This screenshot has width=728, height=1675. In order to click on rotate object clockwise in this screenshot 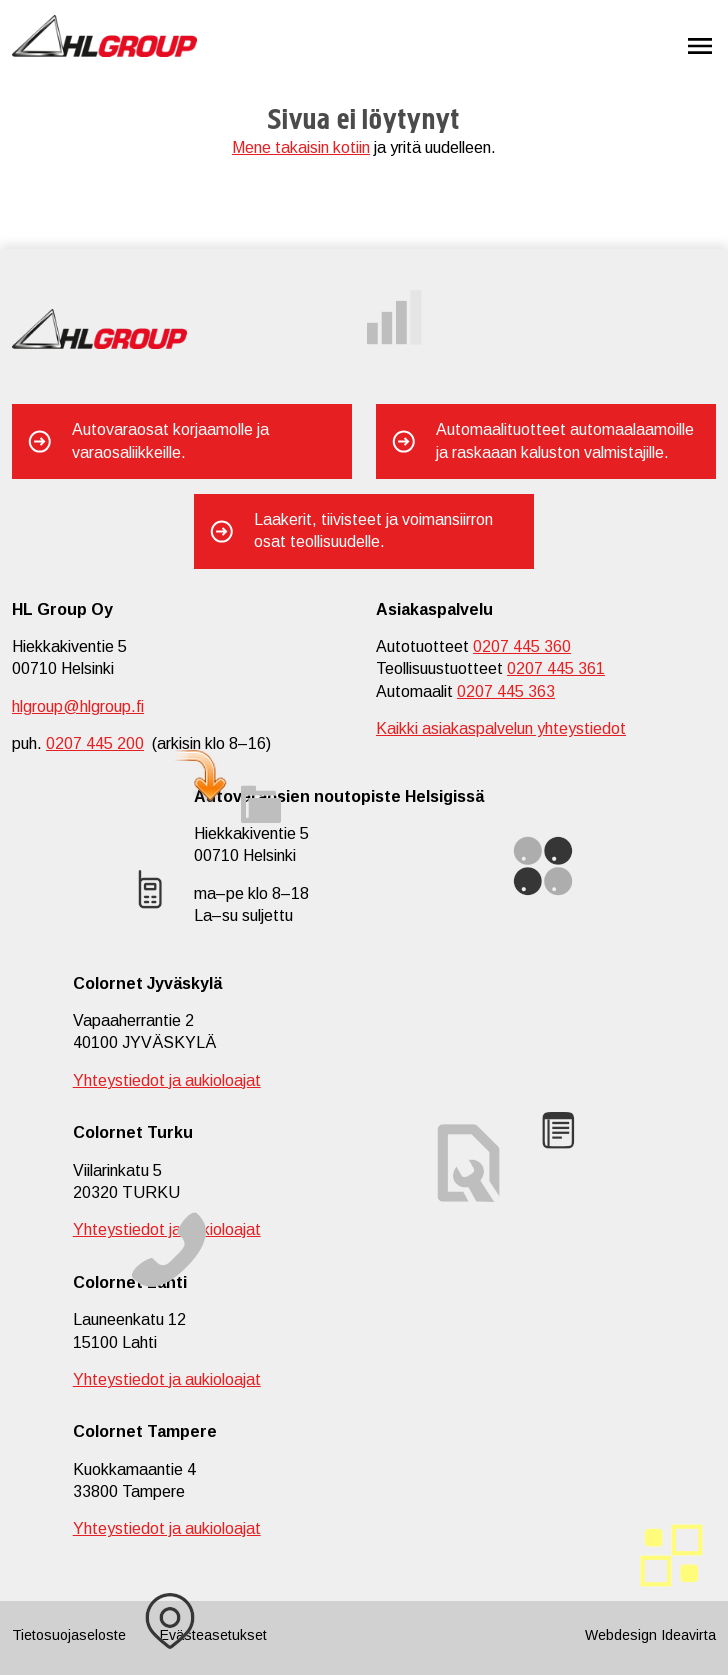, I will do `click(202, 777)`.